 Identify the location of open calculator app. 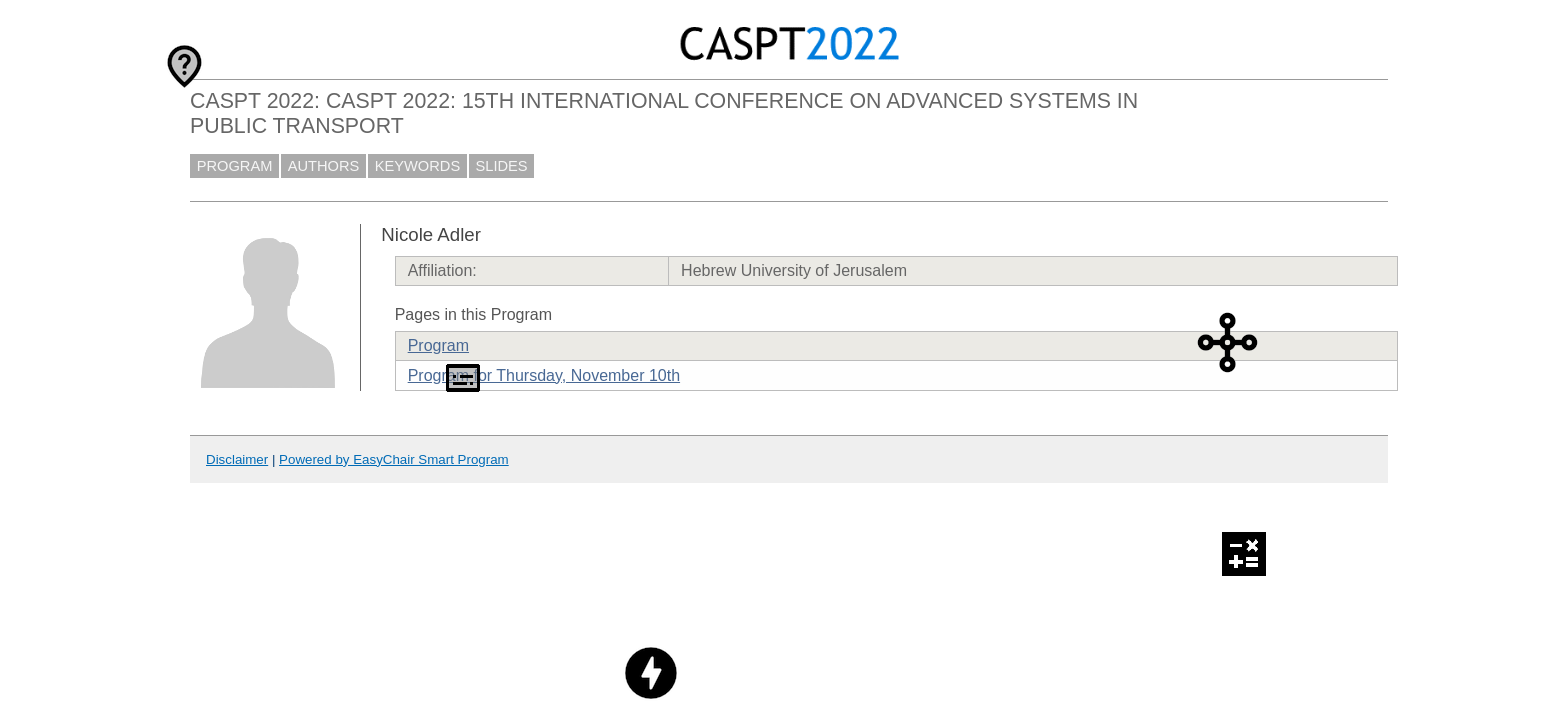
(1244, 554).